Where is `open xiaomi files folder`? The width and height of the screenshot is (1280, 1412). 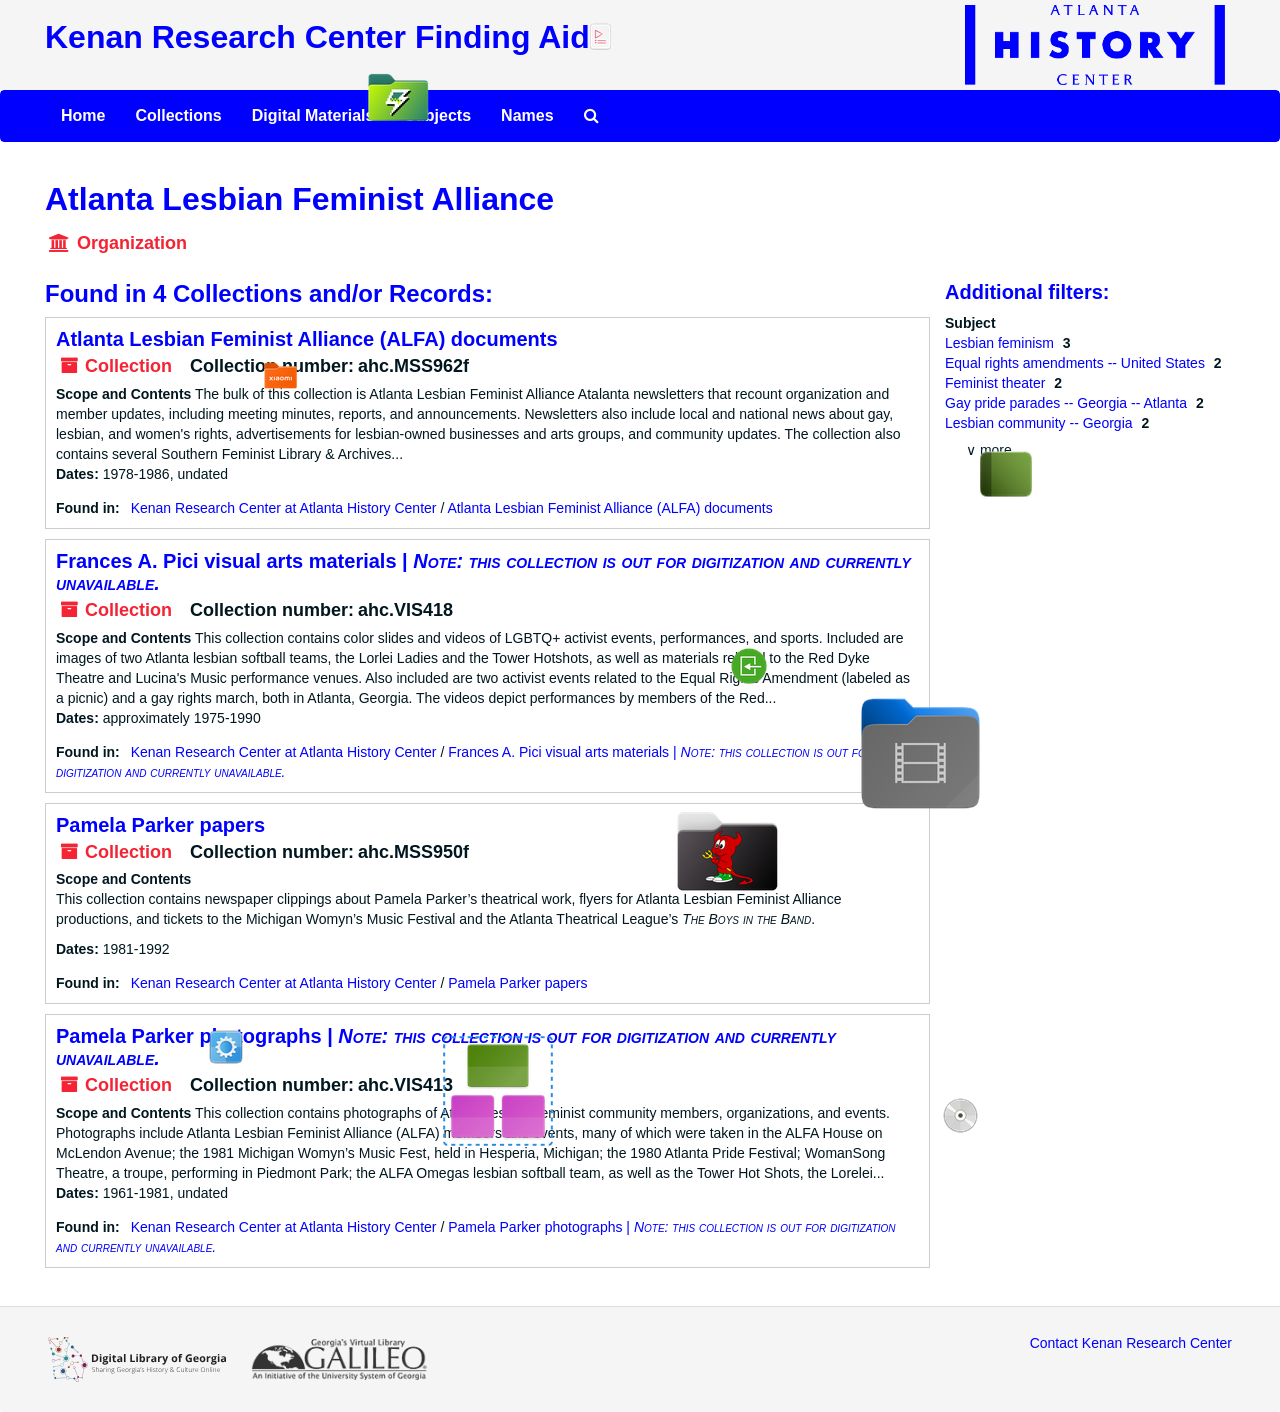
open xiaomi files folder is located at coordinates (280, 376).